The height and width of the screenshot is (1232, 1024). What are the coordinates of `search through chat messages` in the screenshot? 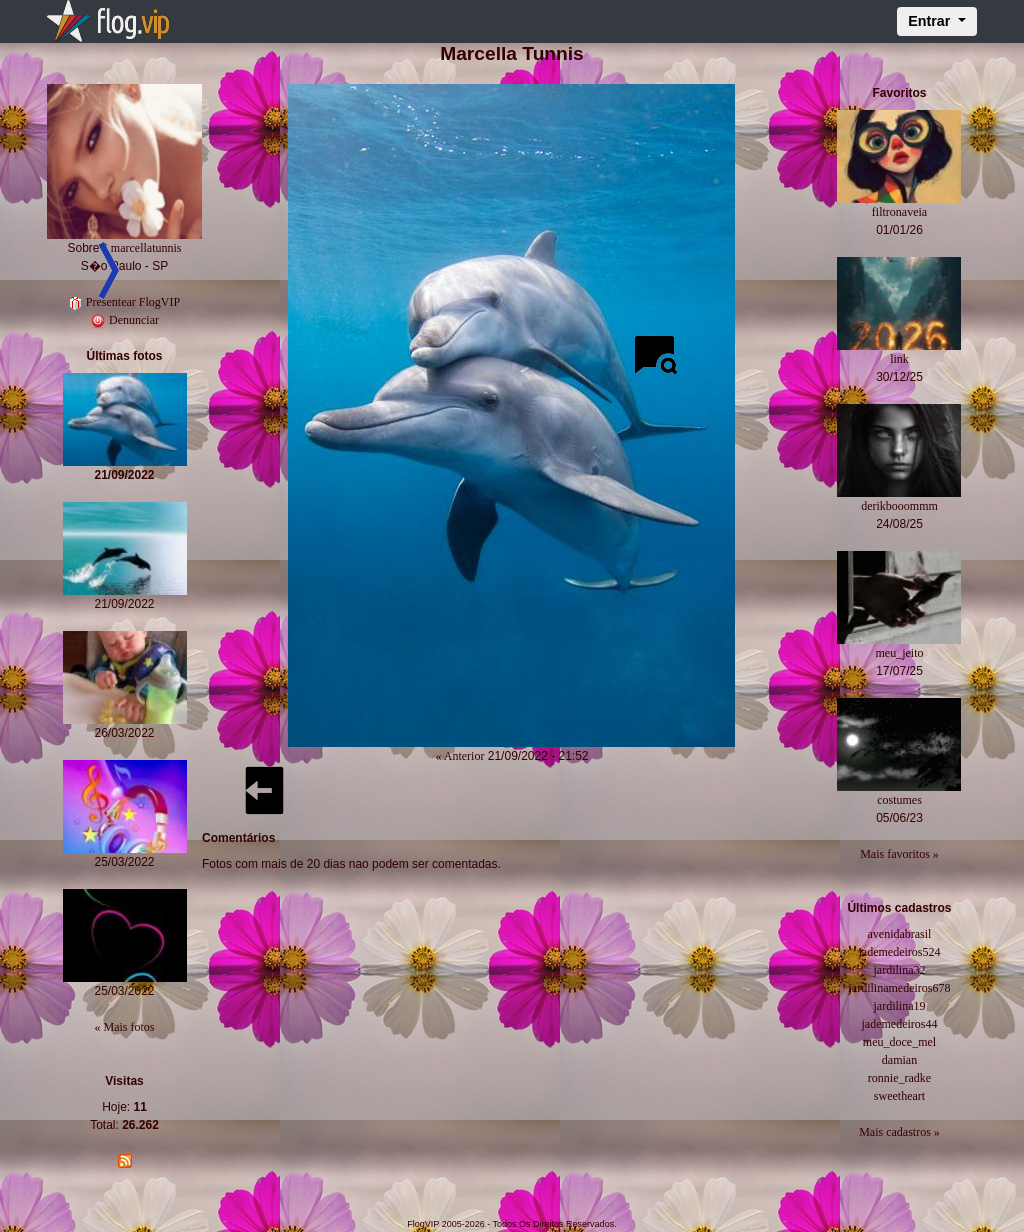 It's located at (654, 353).